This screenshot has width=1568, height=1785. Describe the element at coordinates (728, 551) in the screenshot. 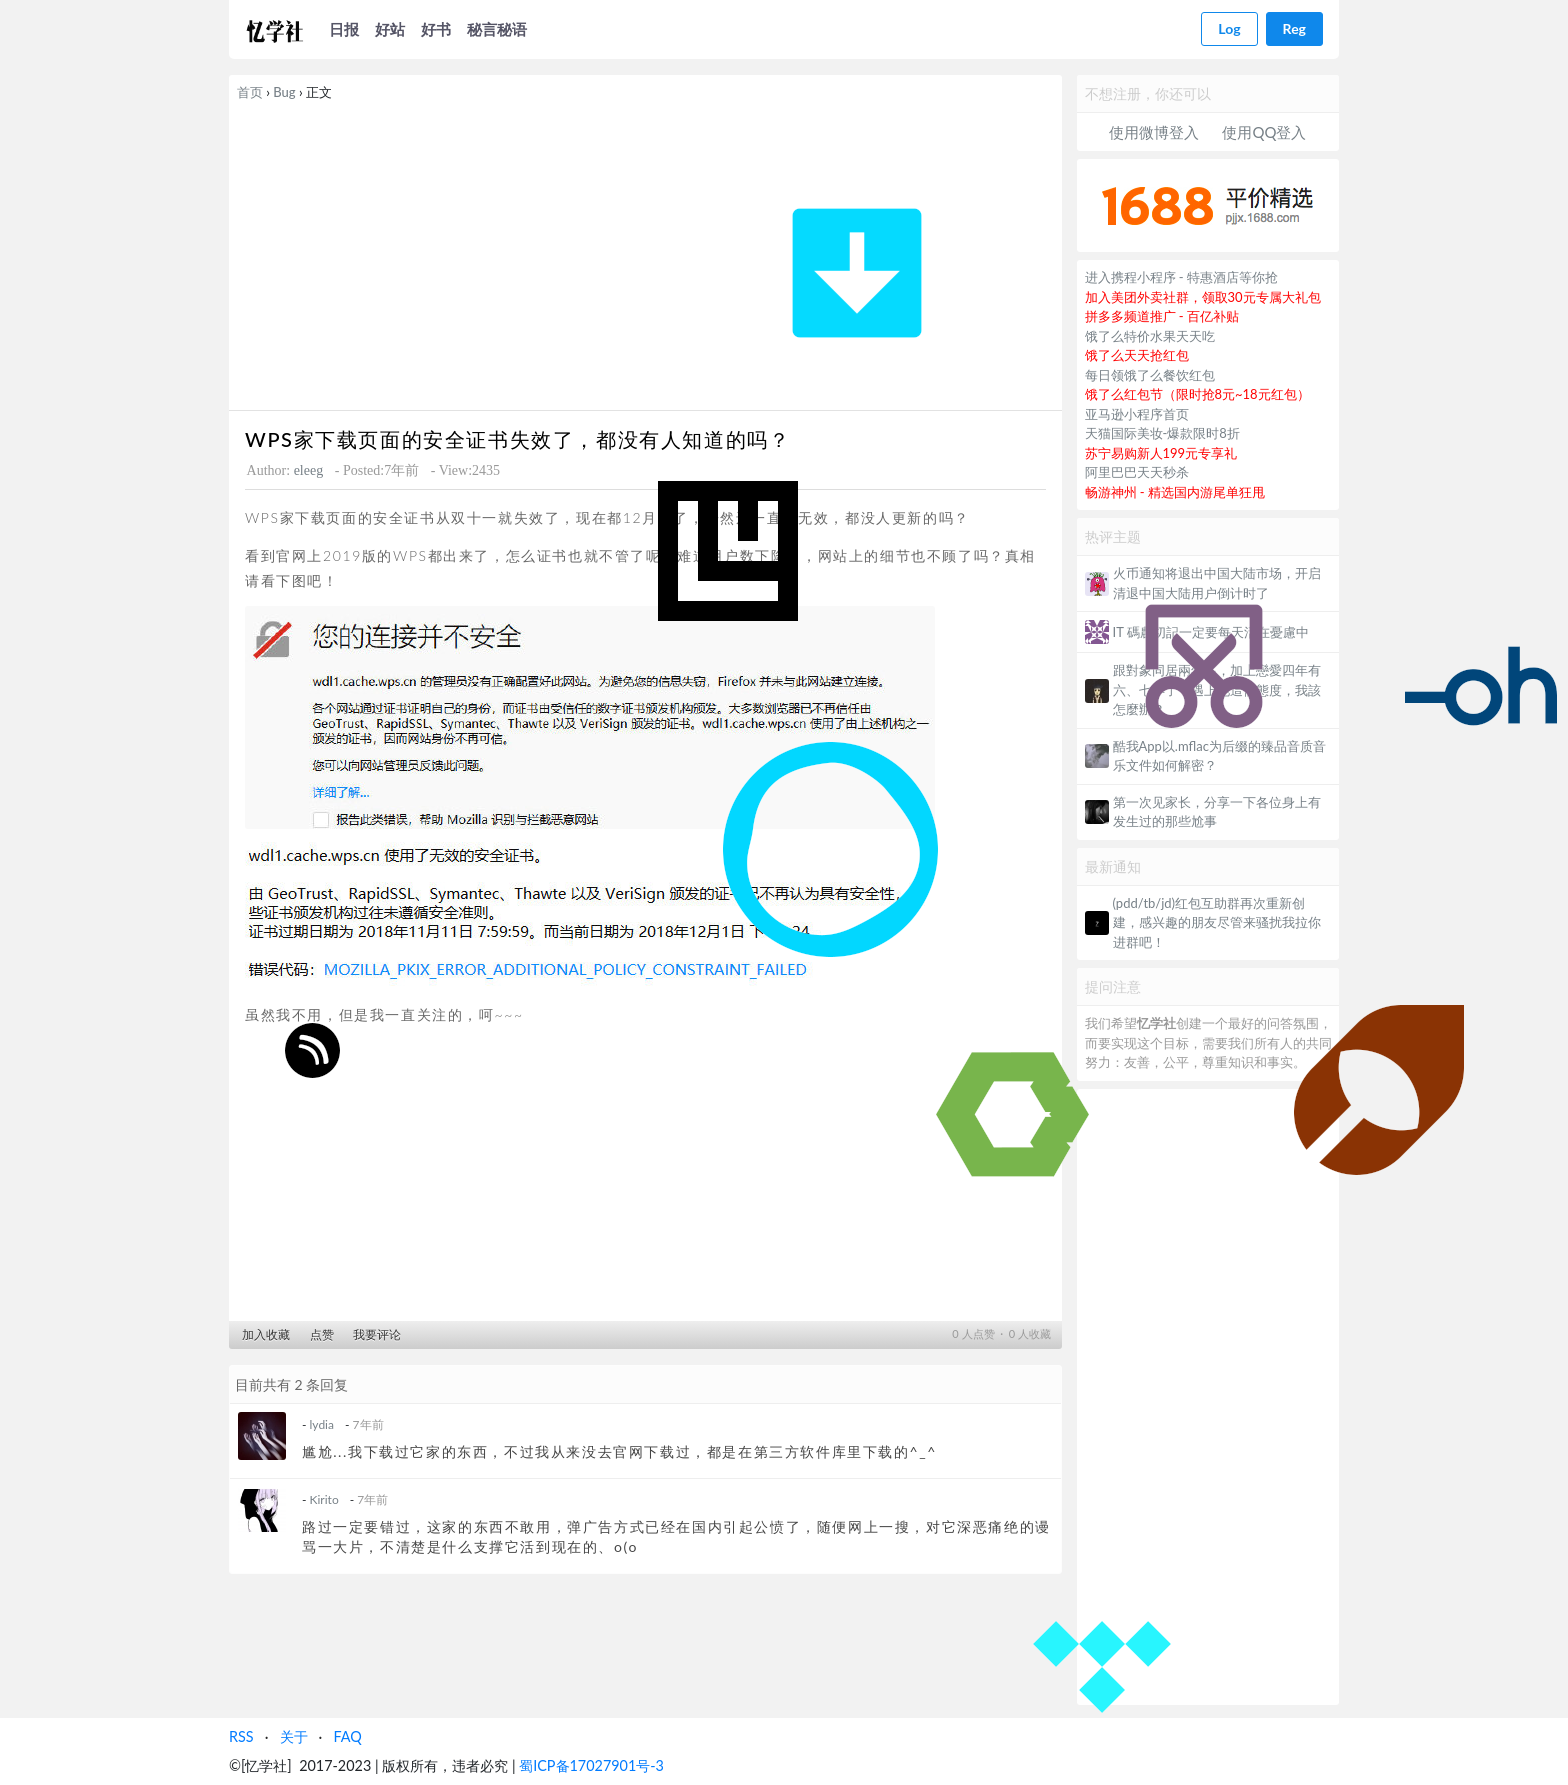

I see `ludwig brand logo` at that location.